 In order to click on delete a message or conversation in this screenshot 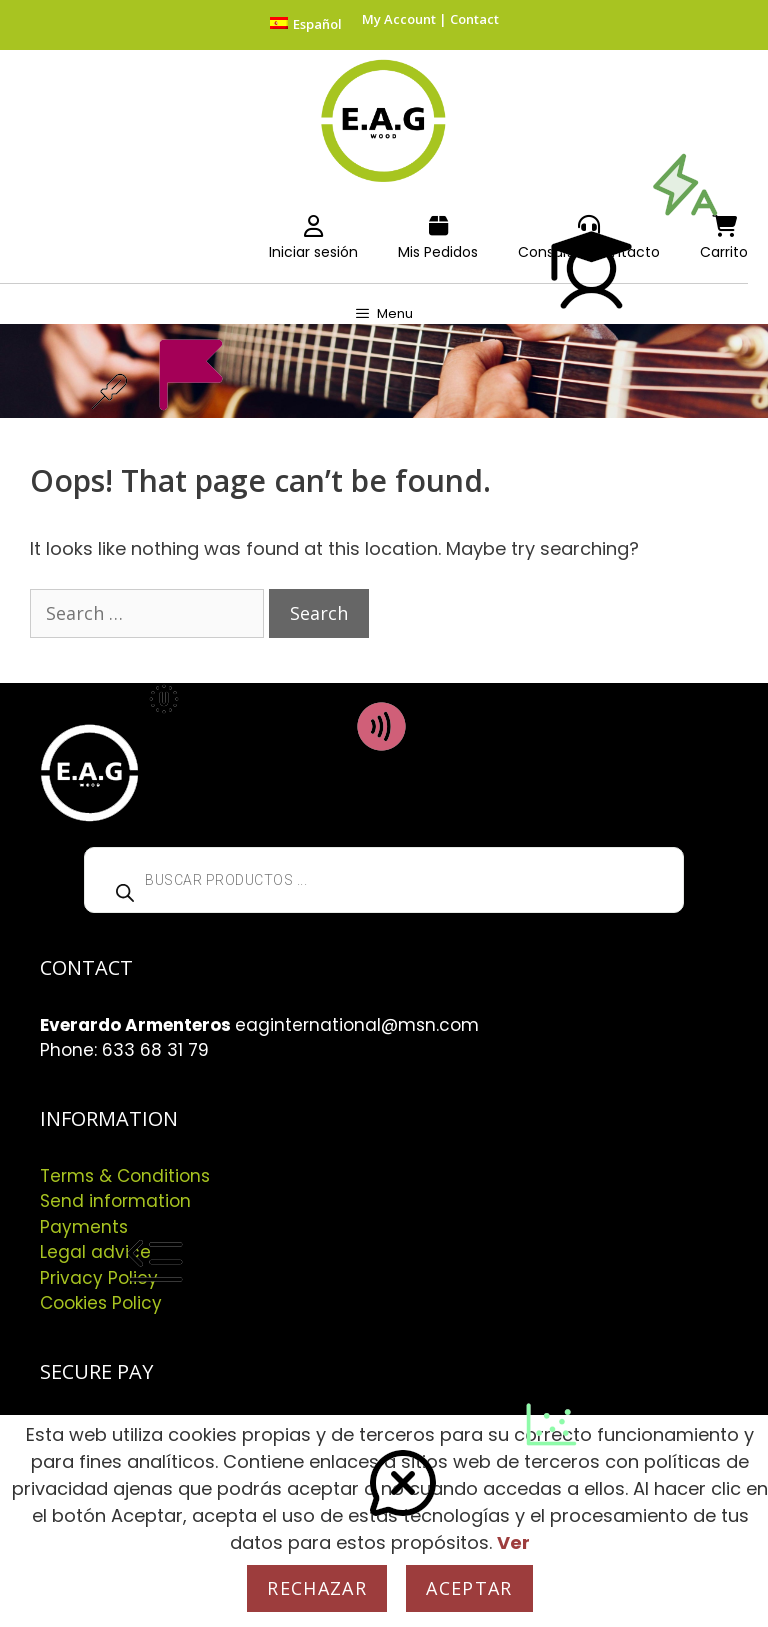, I will do `click(403, 1483)`.